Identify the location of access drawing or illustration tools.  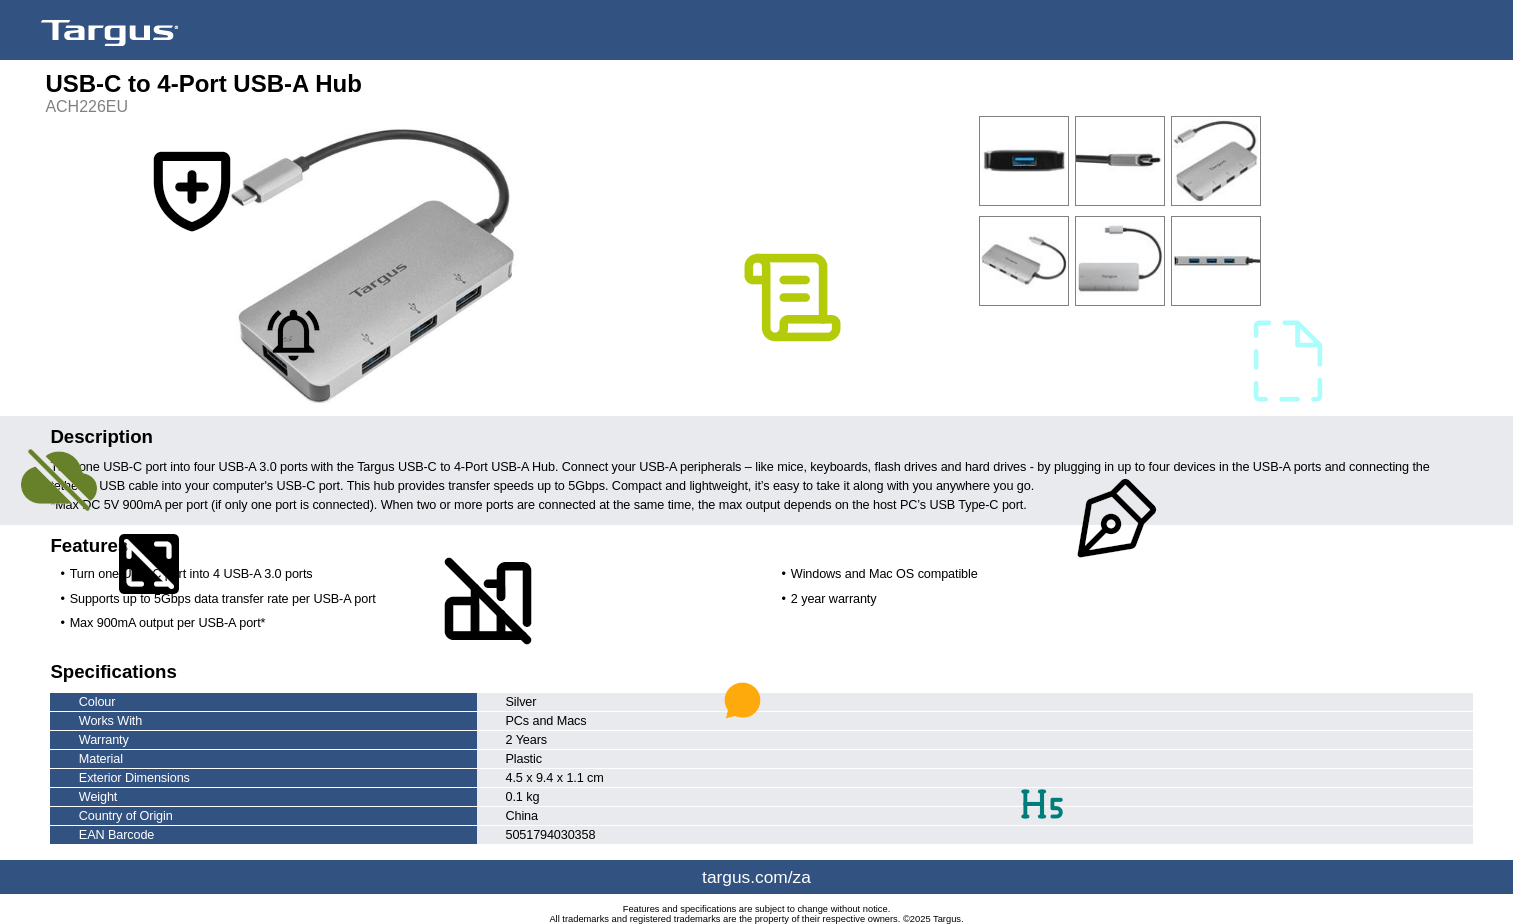
(1112, 522).